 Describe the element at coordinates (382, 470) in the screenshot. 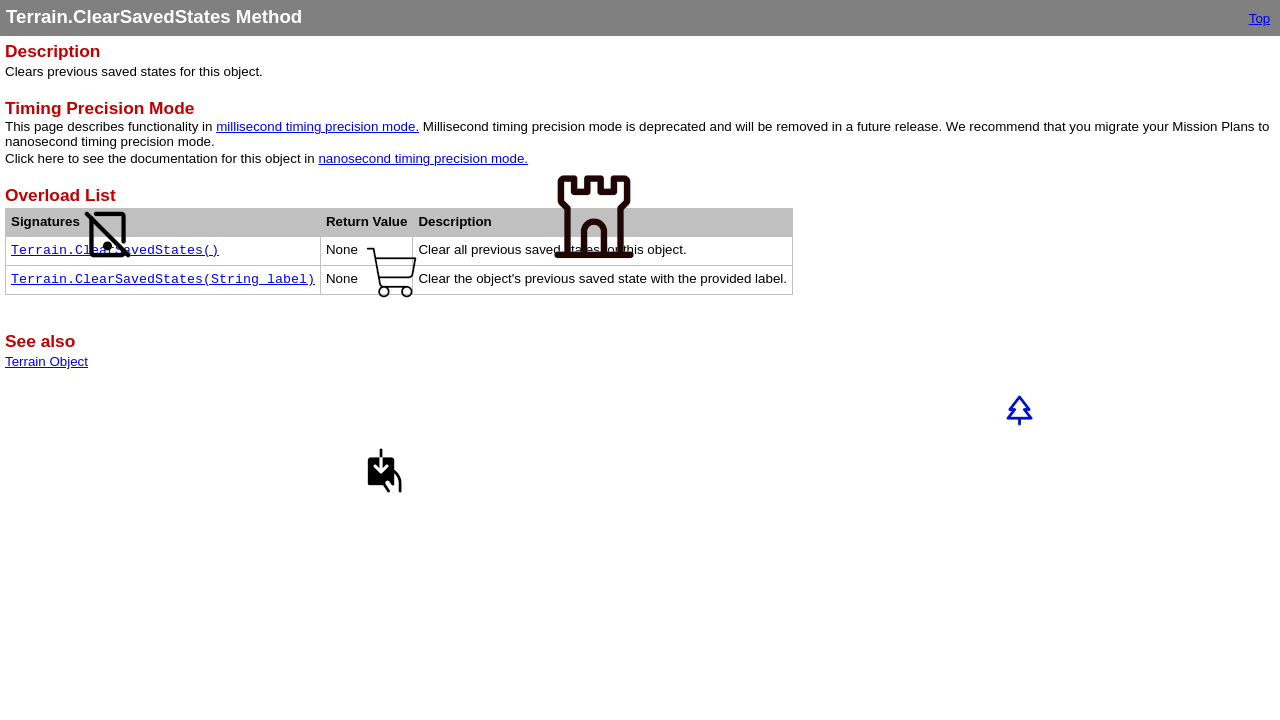

I see `withdraw or receive funds` at that location.